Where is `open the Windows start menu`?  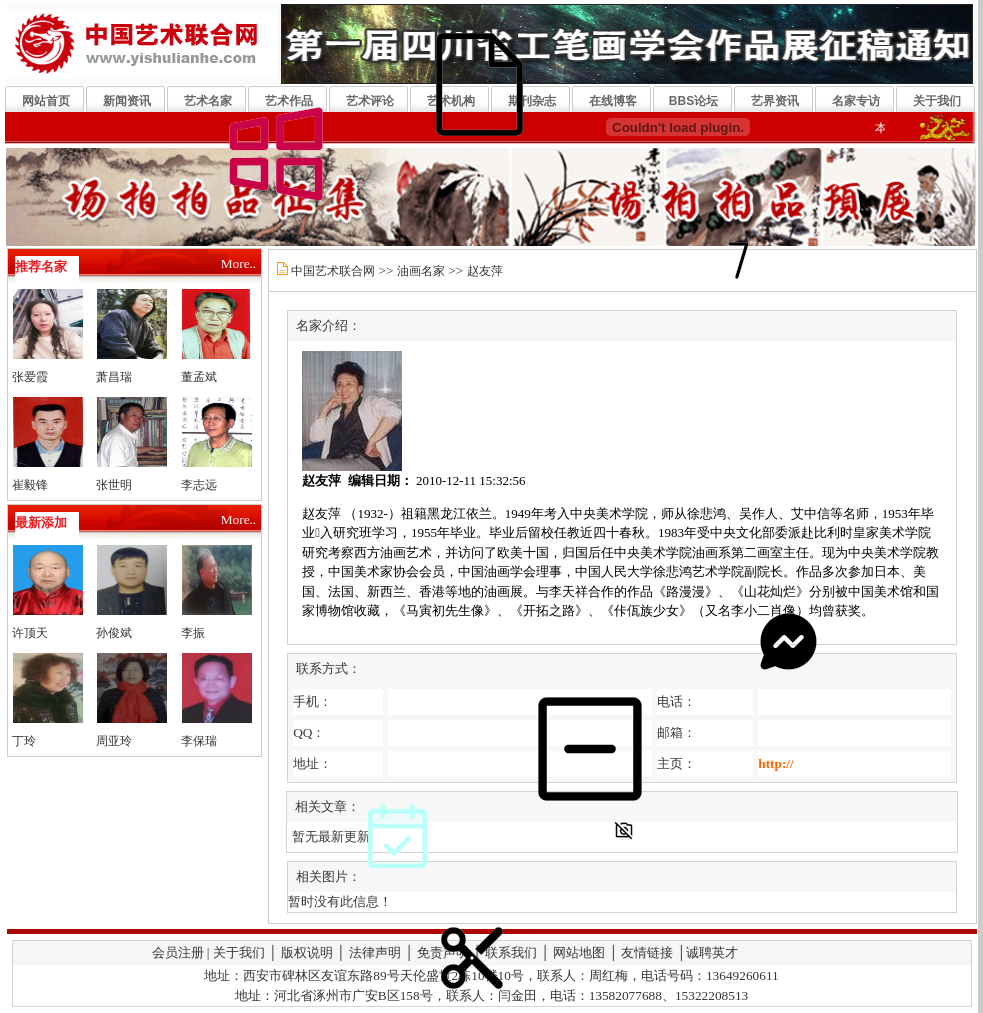 open the Windows start menu is located at coordinates (280, 154).